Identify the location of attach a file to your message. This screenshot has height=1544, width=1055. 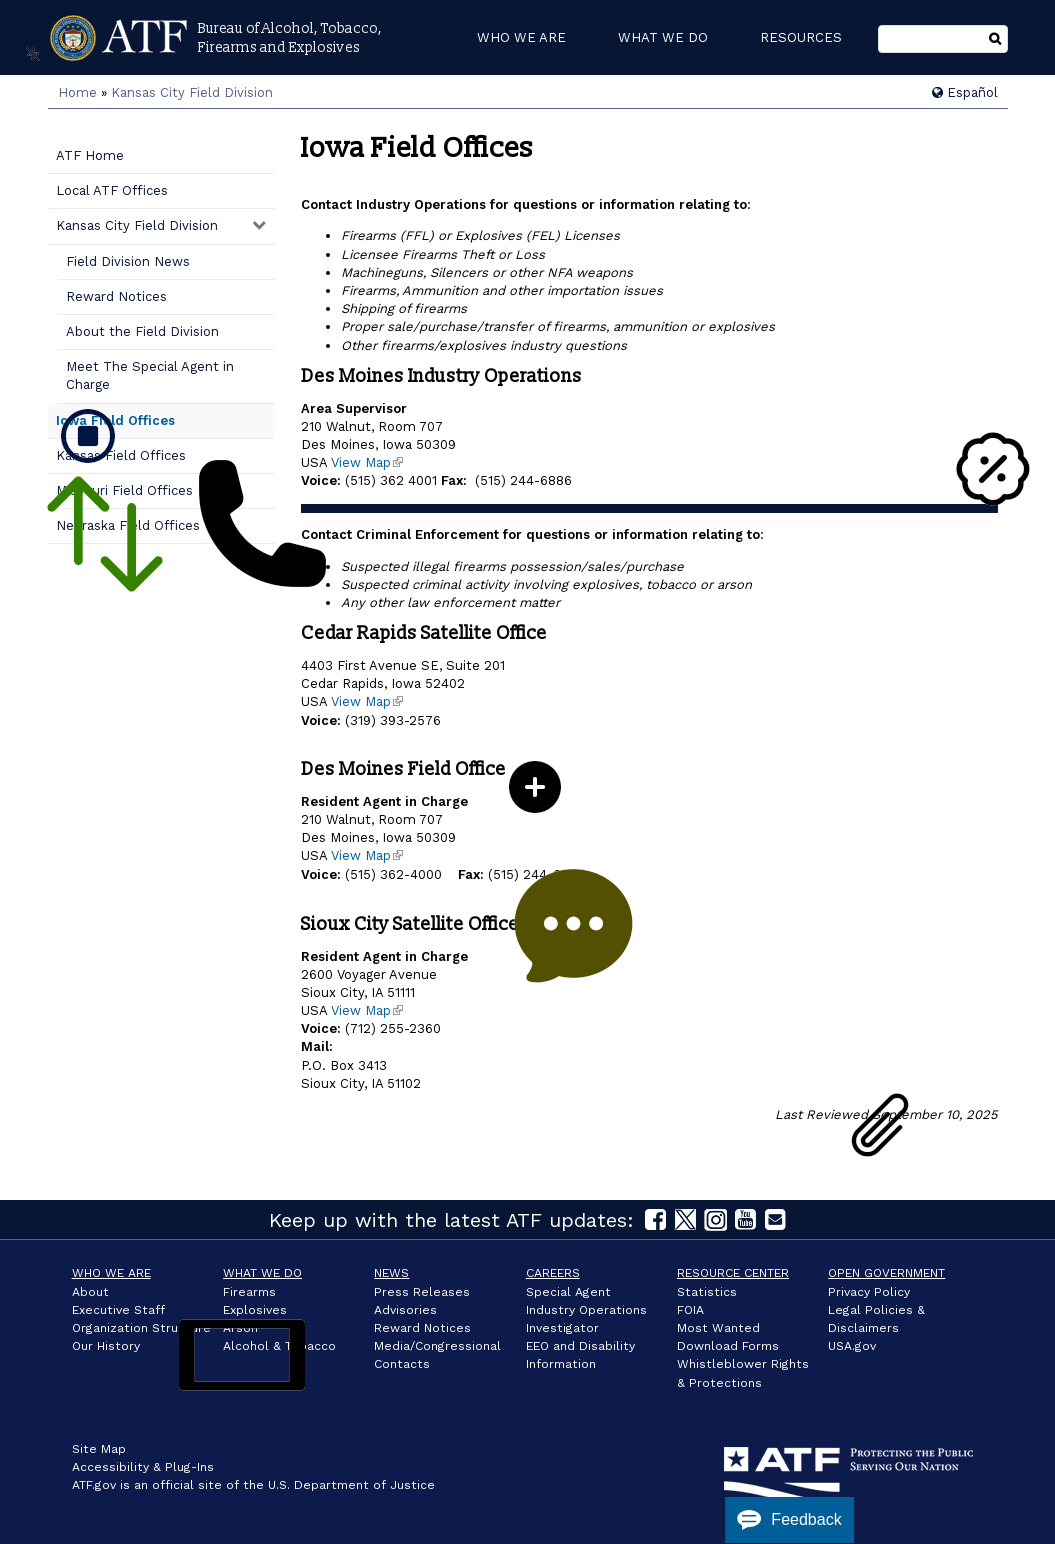
(881, 1125).